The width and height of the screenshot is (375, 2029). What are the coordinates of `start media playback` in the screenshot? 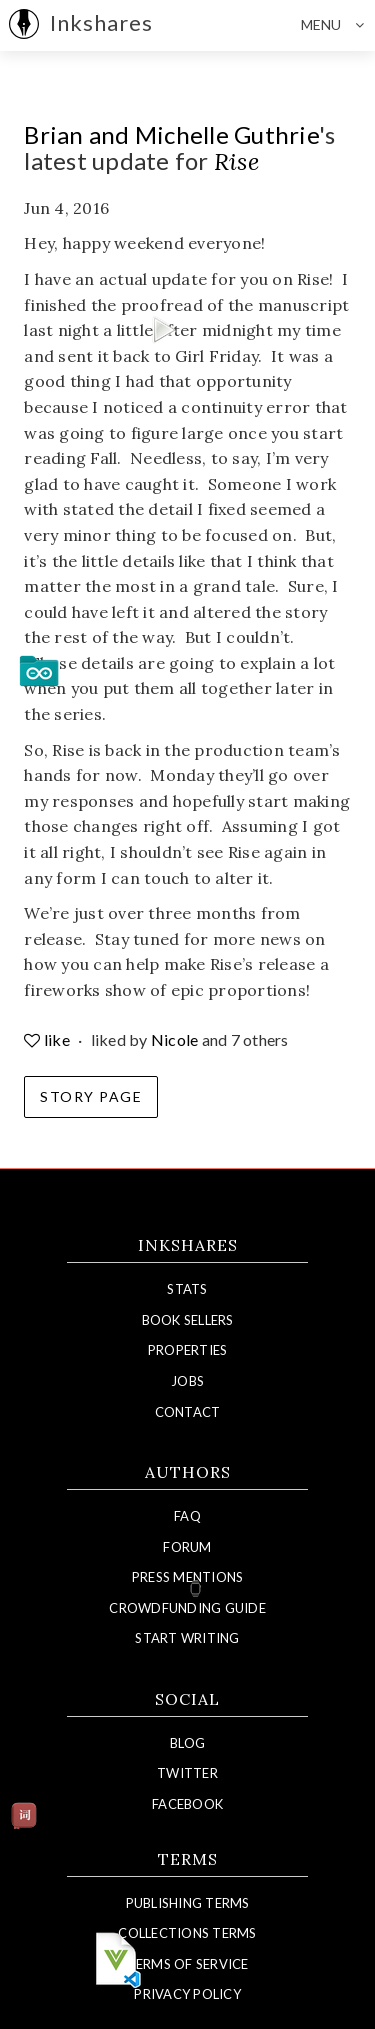 It's located at (164, 330).